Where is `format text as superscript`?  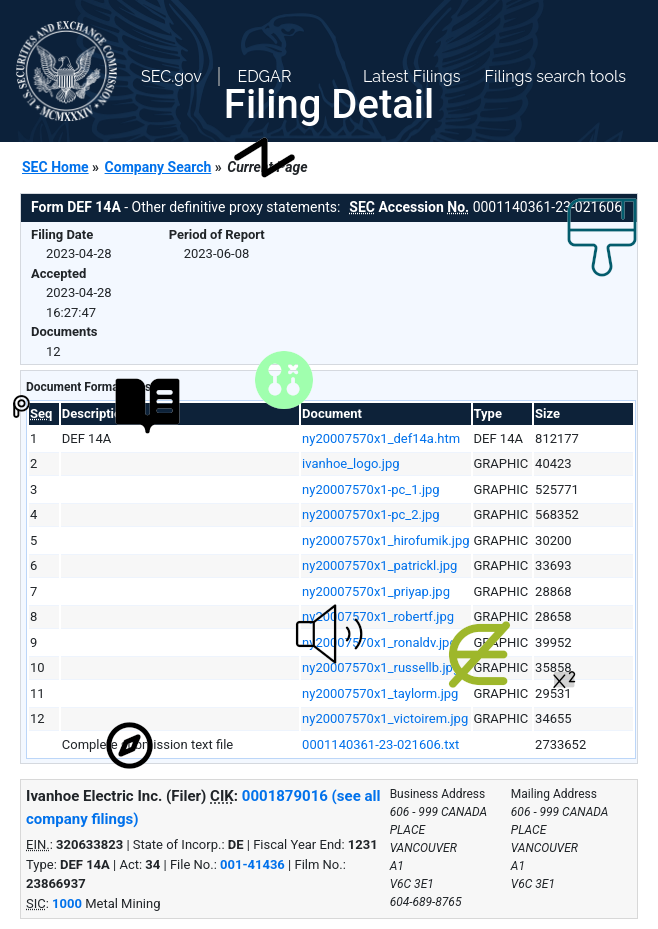 format text as superscript is located at coordinates (563, 680).